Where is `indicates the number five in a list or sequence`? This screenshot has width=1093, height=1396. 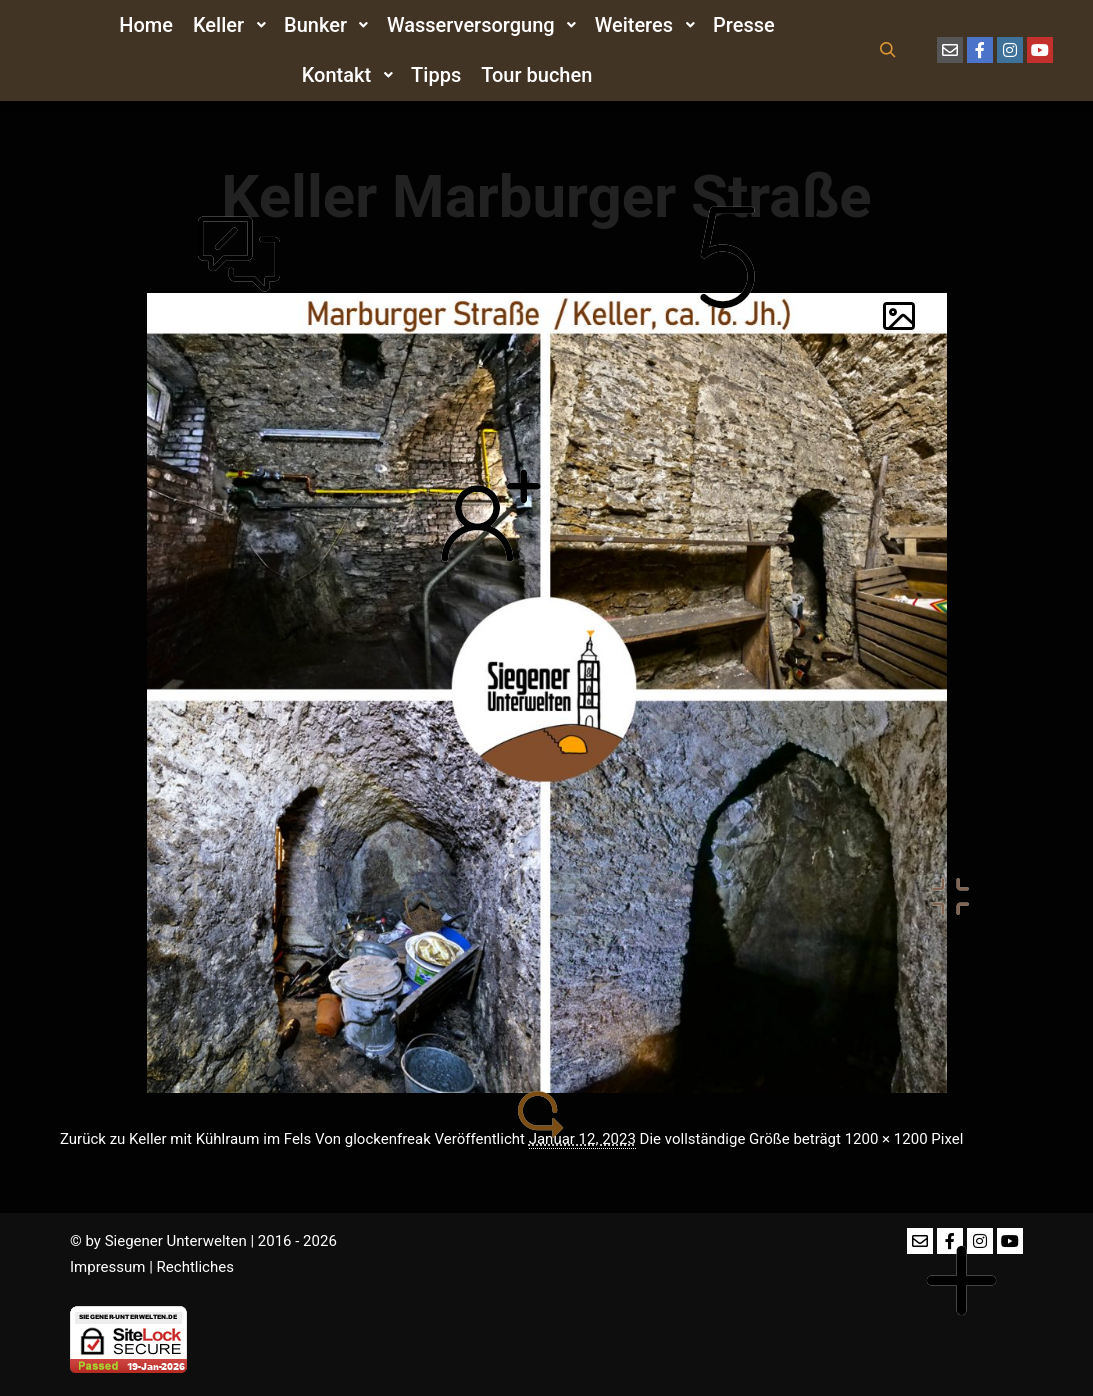
indicates the number five in a list or sequence is located at coordinates (727, 257).